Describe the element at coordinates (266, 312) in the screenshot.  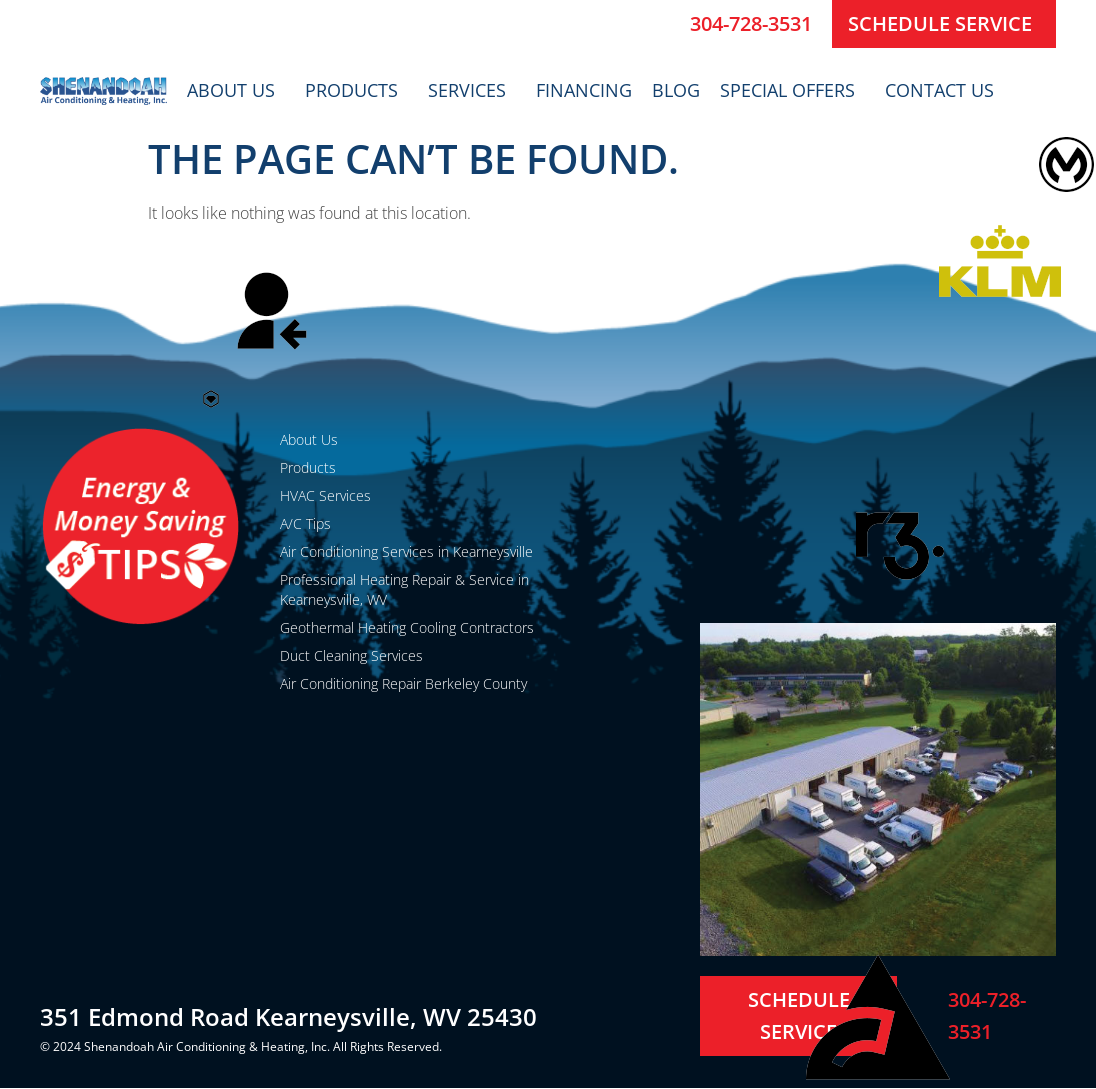
I see `incoming user request or invitation` at that location.